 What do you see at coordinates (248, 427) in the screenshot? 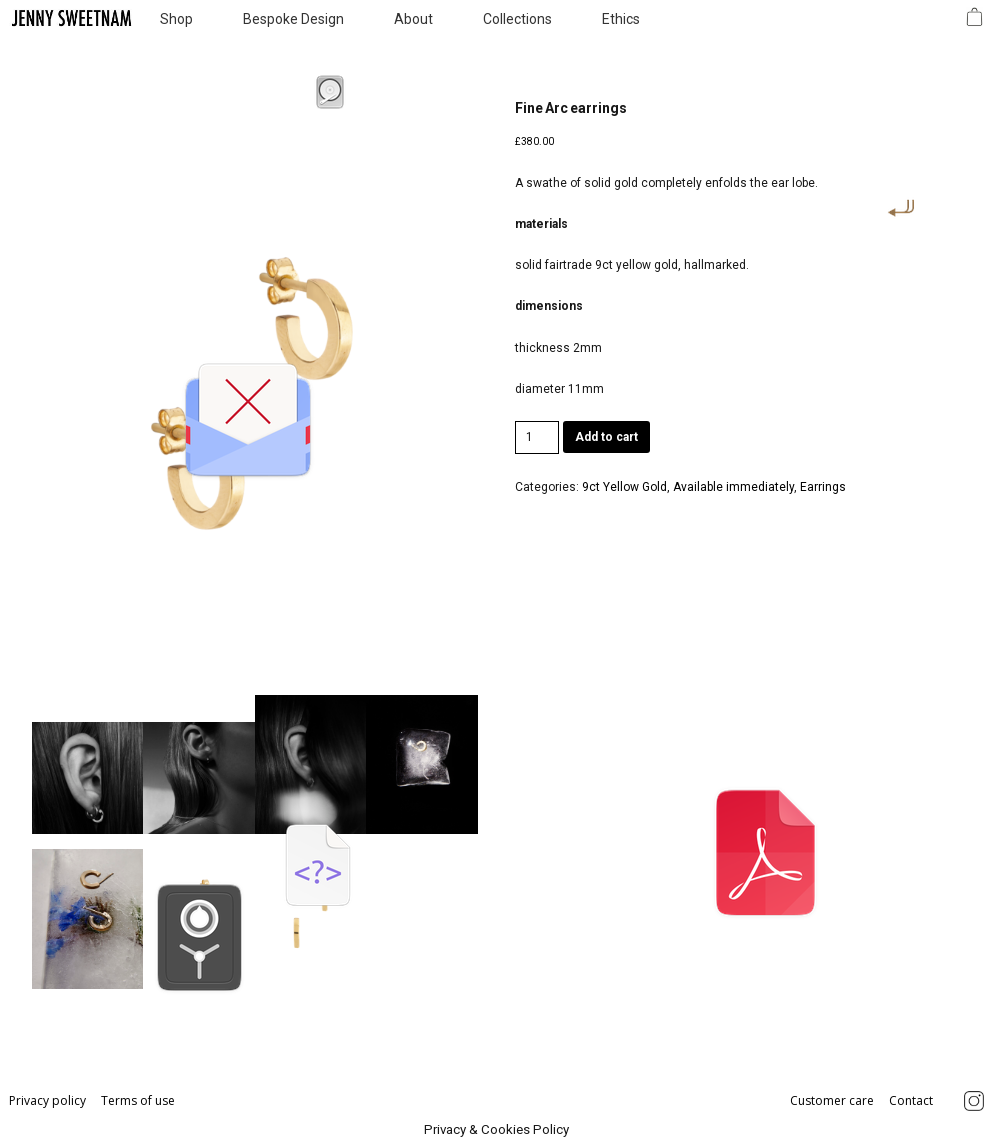
I see `mark email as spam or junk` at bounding box center [248, 427].